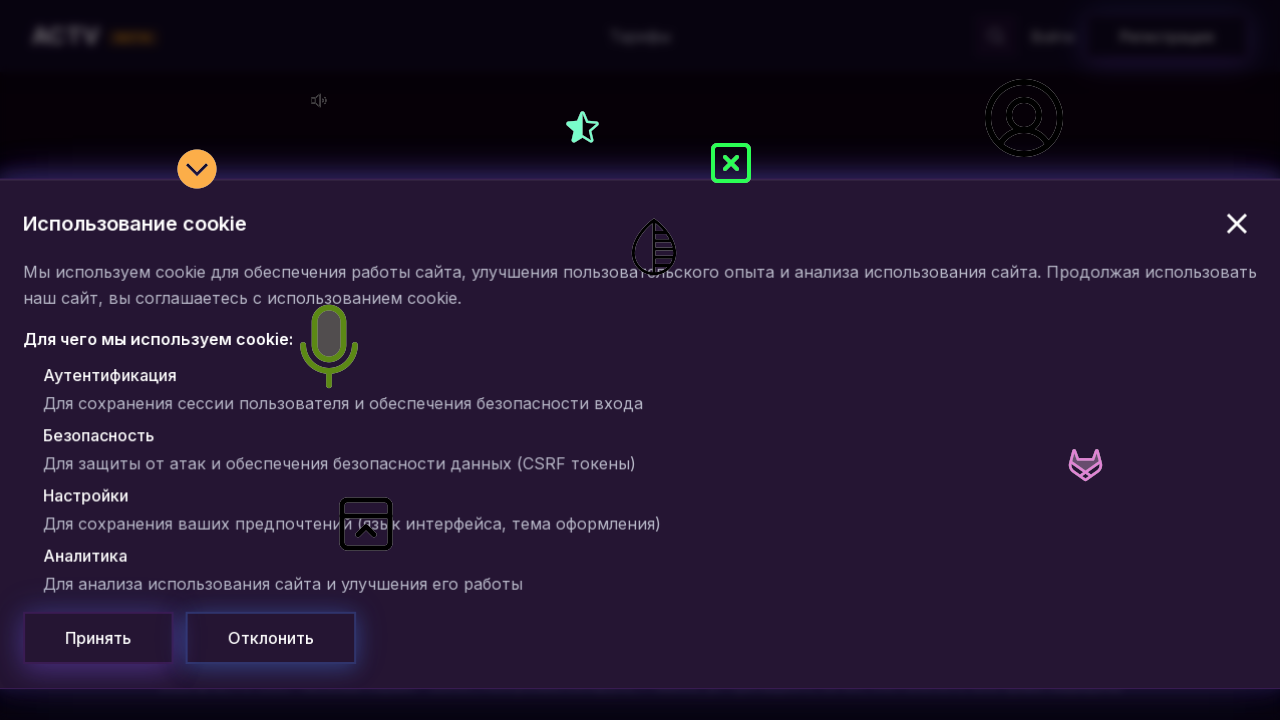  I want to click on tap to start voice recording, so click(329, 345).